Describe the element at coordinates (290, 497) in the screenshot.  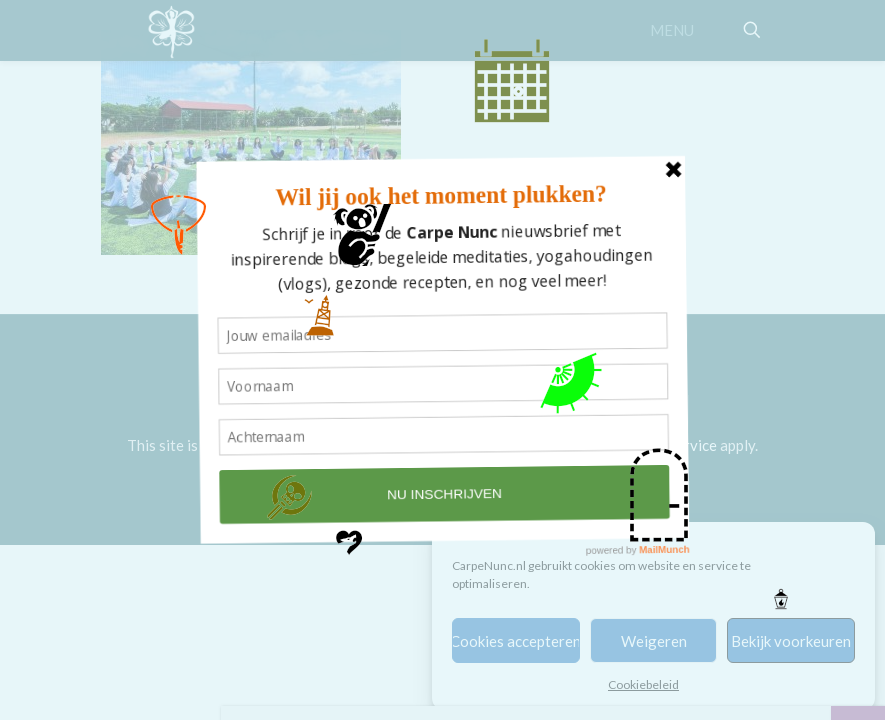
I see `select necromancer or dark mage class` at that location.